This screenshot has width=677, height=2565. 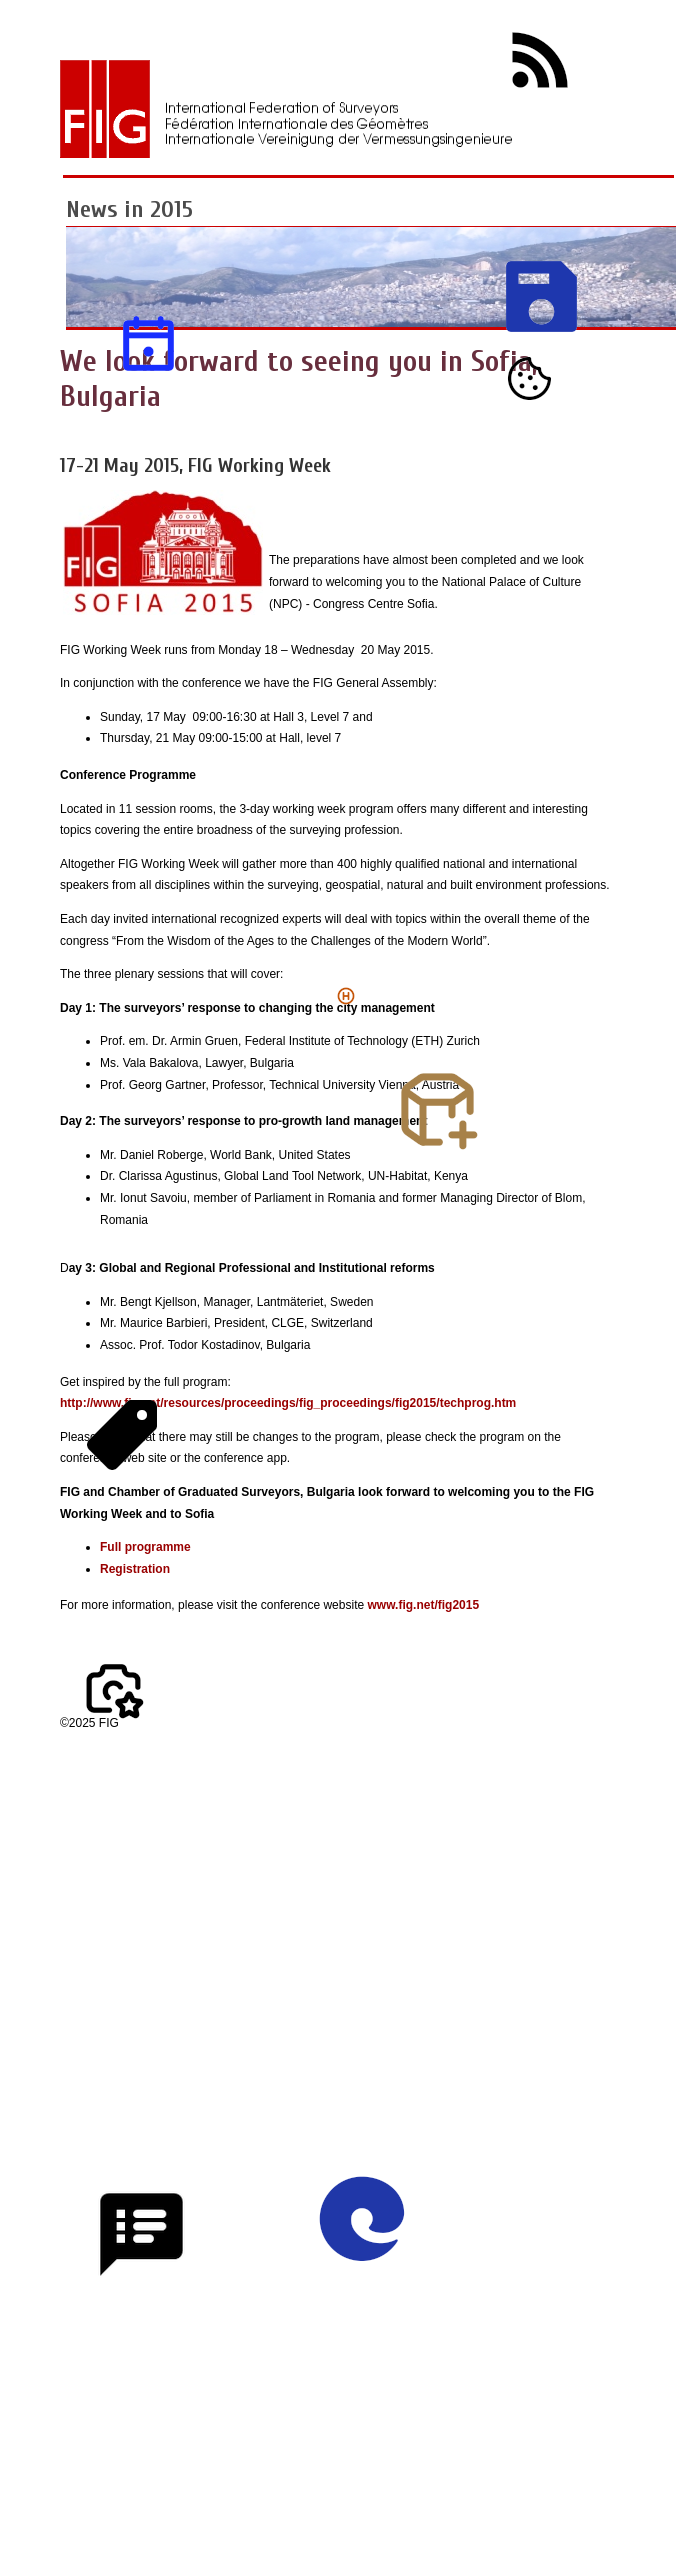 What do you see at coordinates (529, 378) in the screenshot?
I see `manage cookie preferences and privacy settings` at bounding box center [529, 378].